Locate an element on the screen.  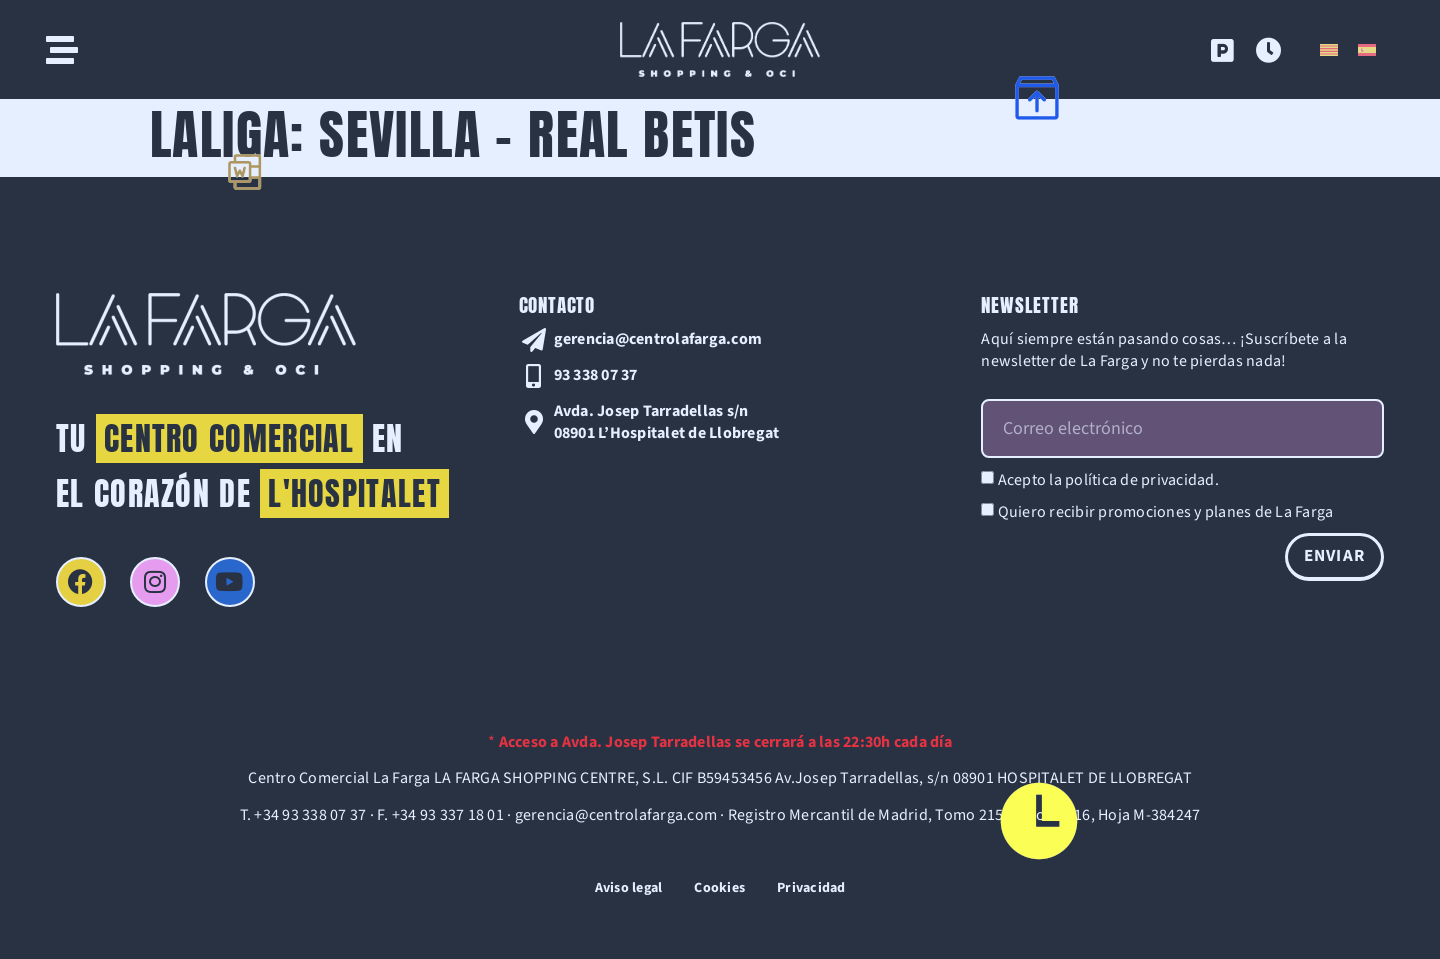
upload to storage or cloud is located at coordinates (1037, 98).